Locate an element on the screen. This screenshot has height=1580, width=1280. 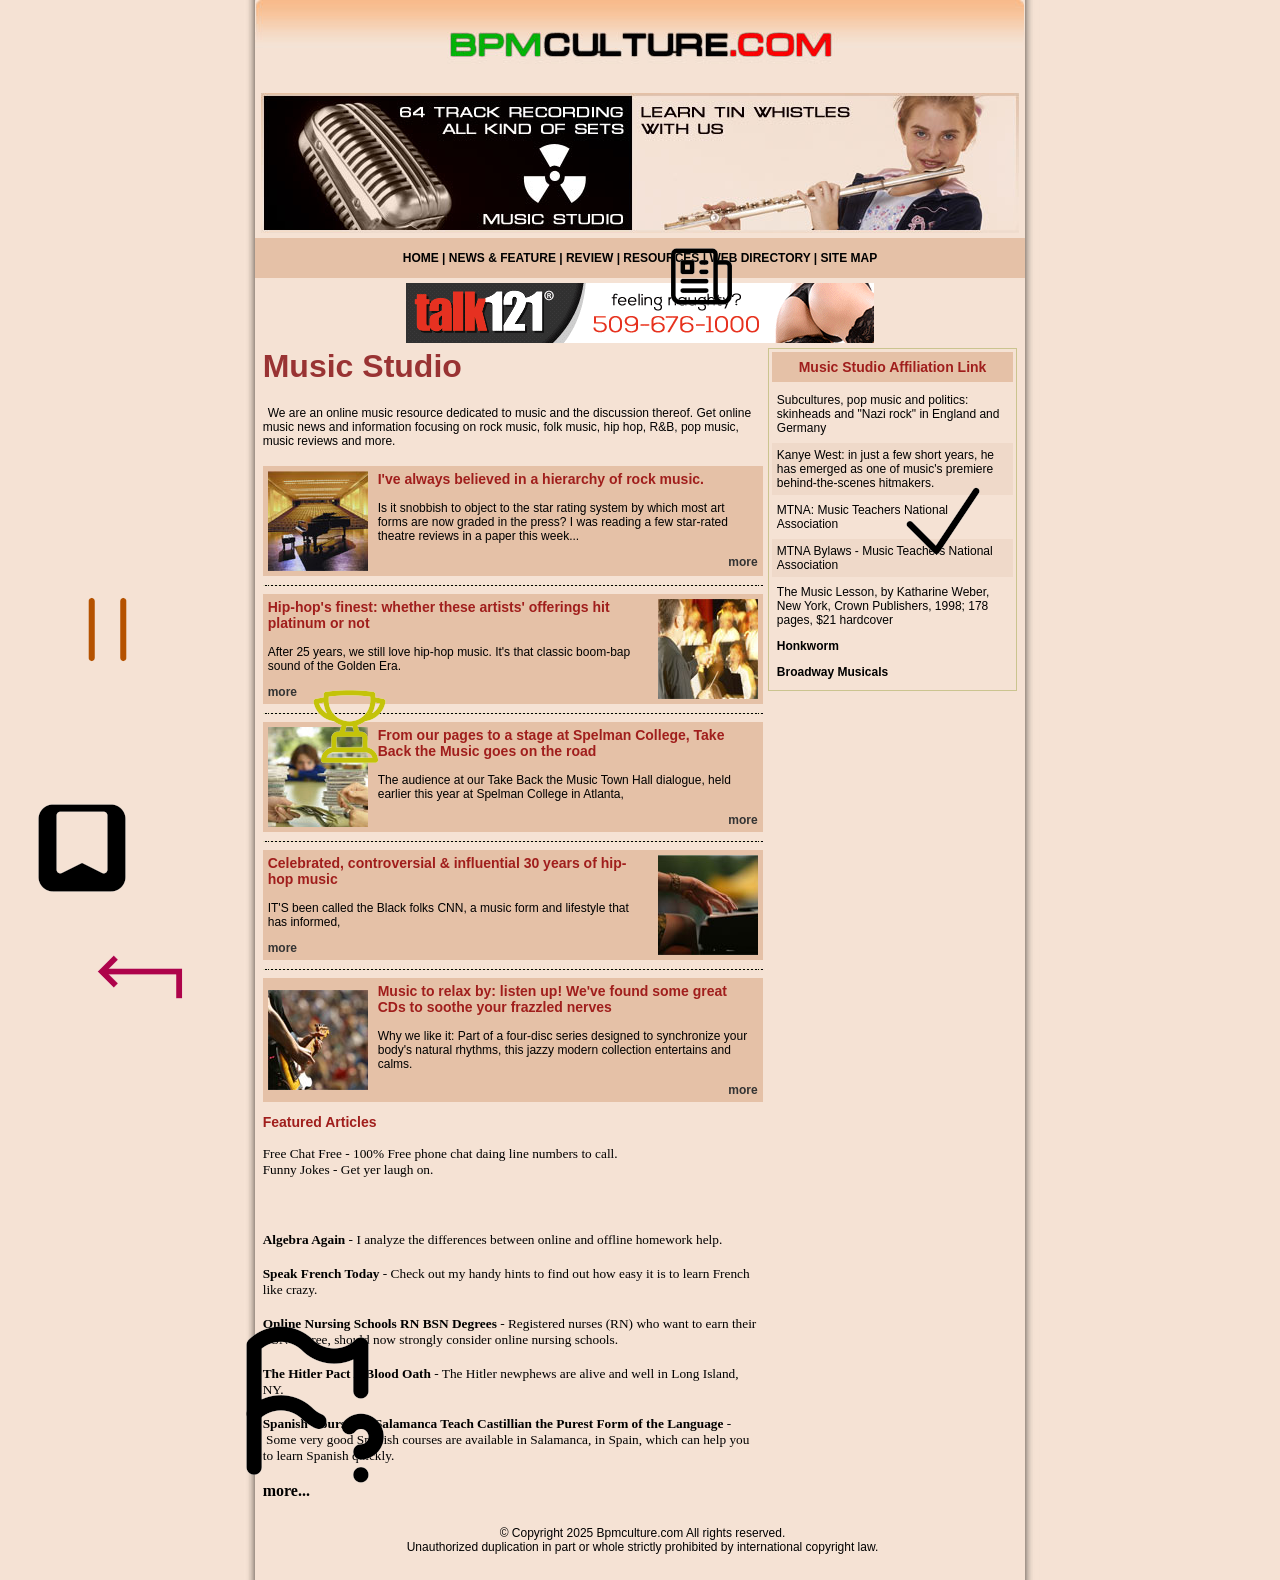
pause media playback is located at coordinates (107, 629).